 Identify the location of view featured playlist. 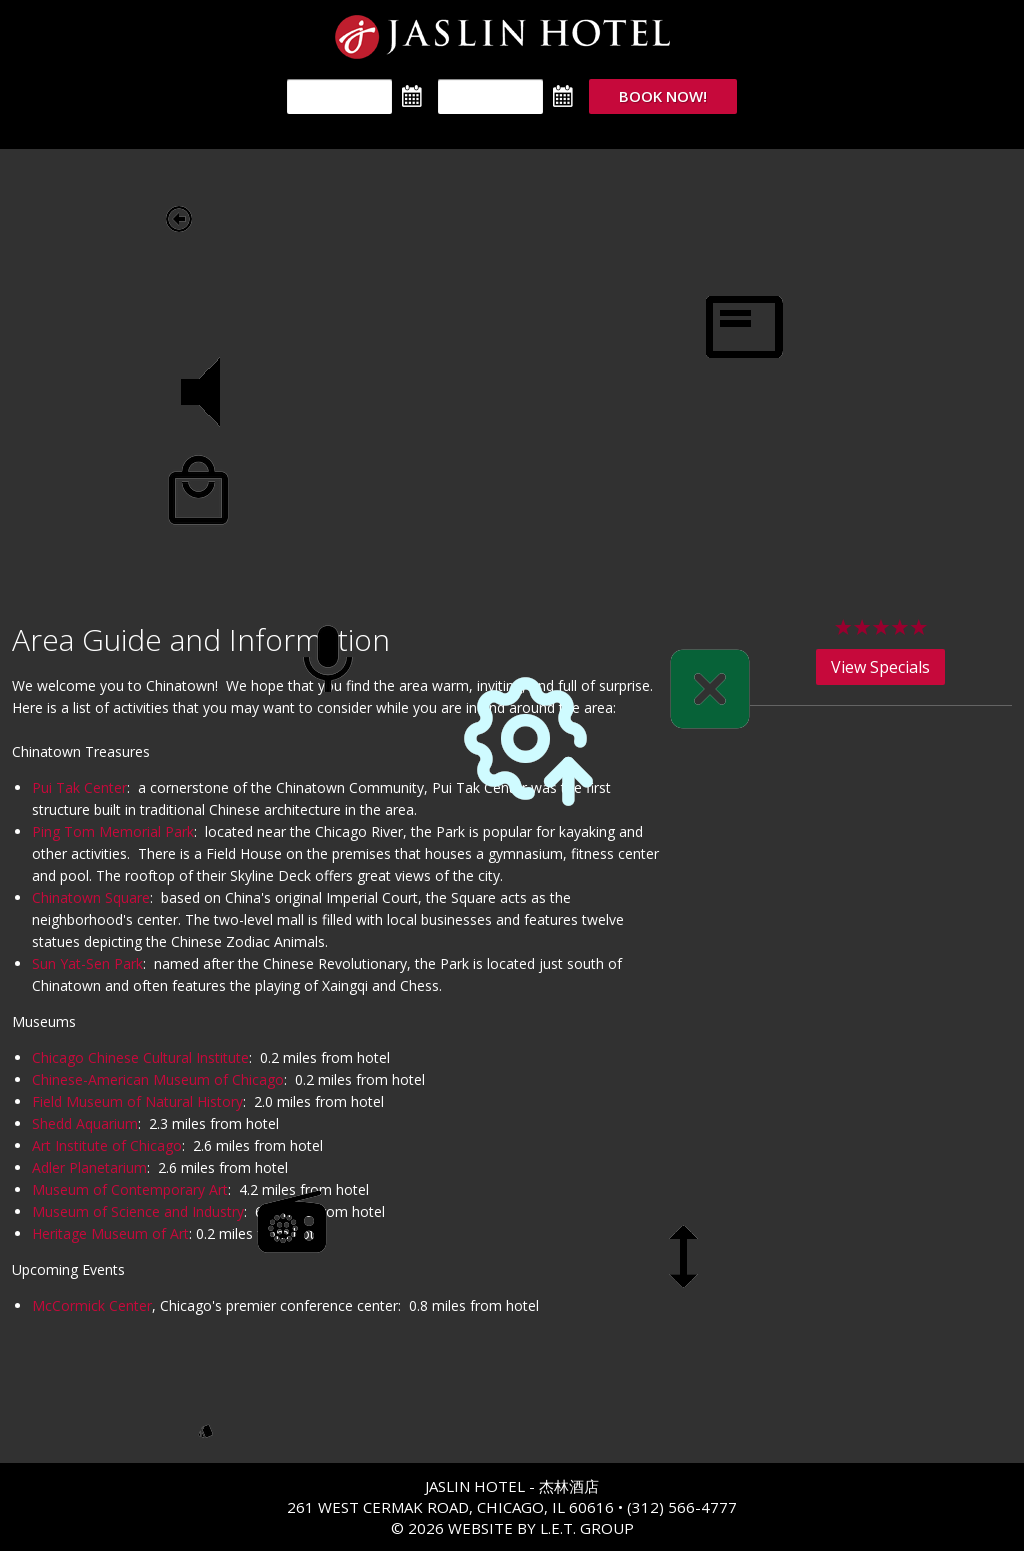
(744, 327).